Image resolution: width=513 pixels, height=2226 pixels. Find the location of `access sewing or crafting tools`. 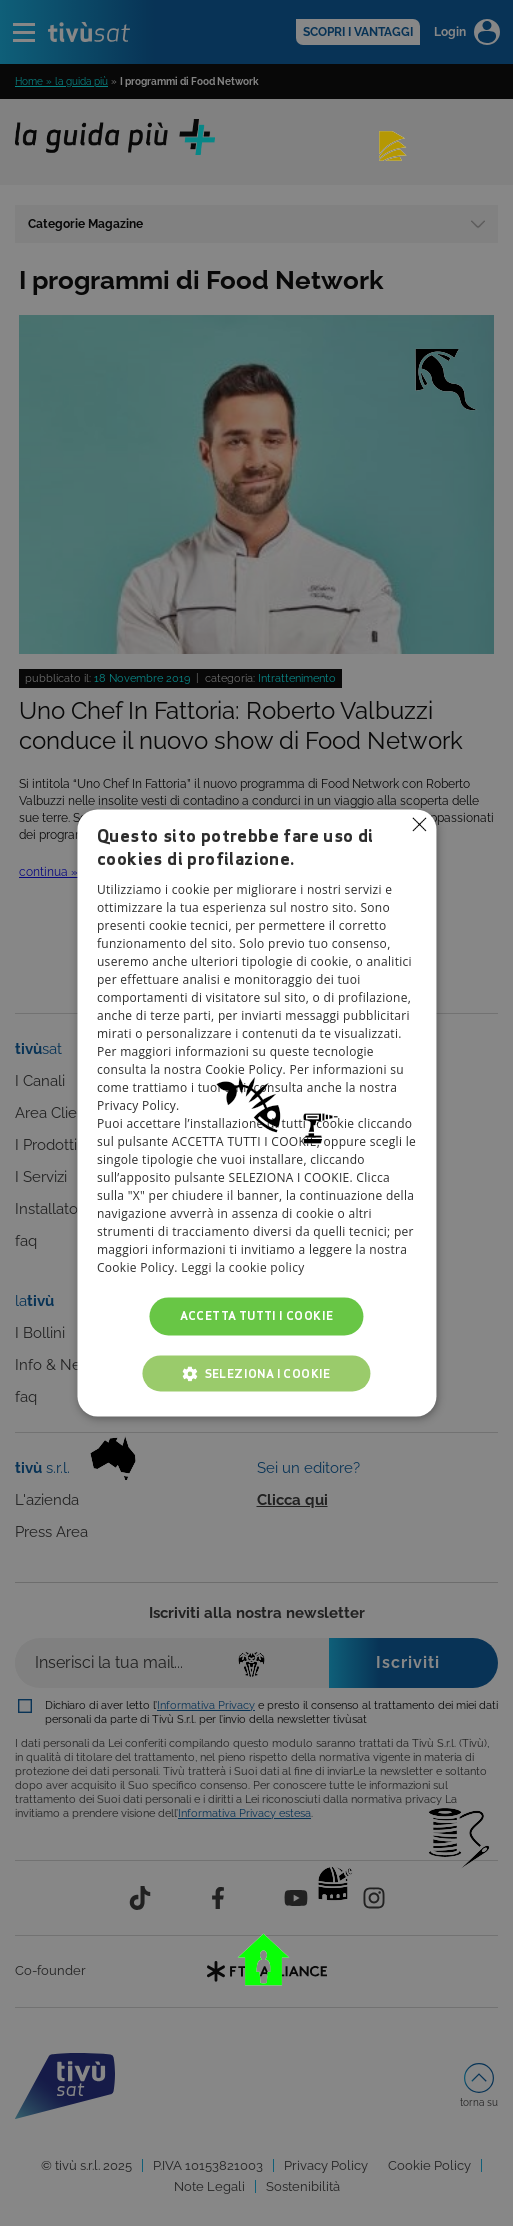

access sewing or crafting tools is located at coordinates (459, 1836).